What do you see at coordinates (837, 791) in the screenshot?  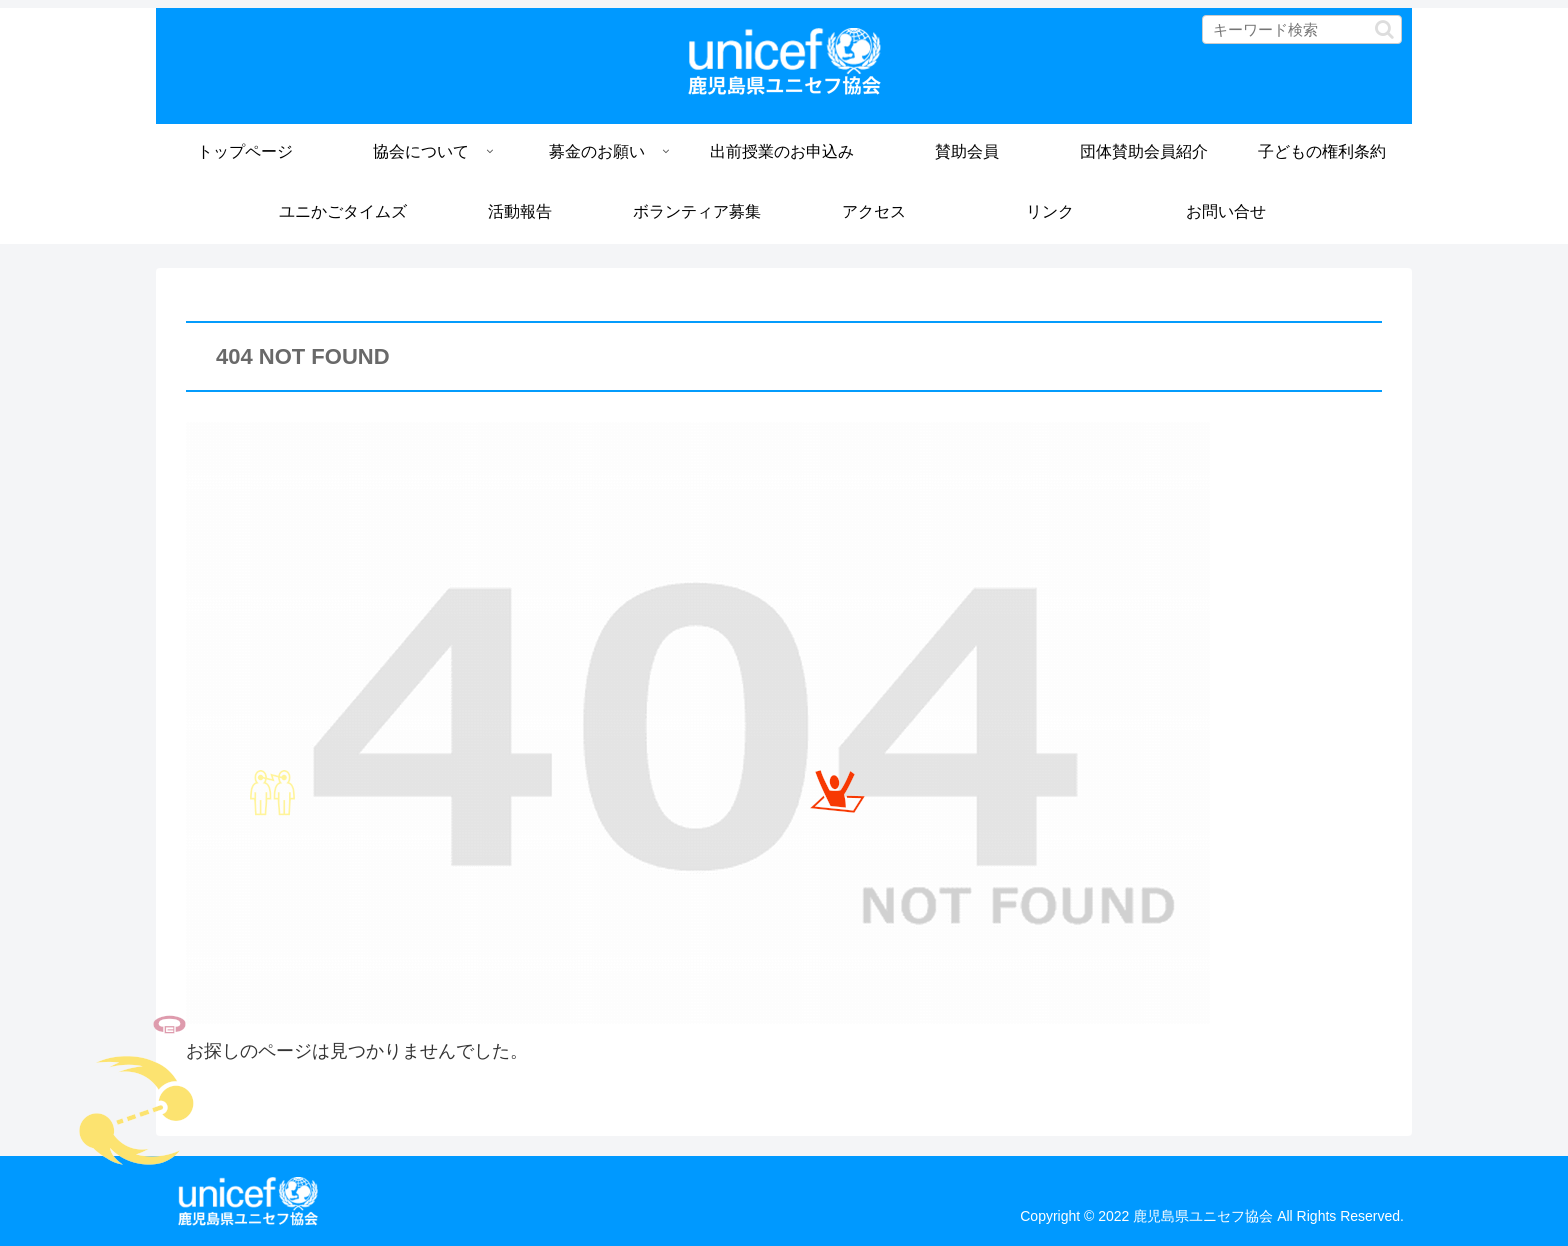 I see `access a hidden passage or secret area` at bounding box center [837, 791].